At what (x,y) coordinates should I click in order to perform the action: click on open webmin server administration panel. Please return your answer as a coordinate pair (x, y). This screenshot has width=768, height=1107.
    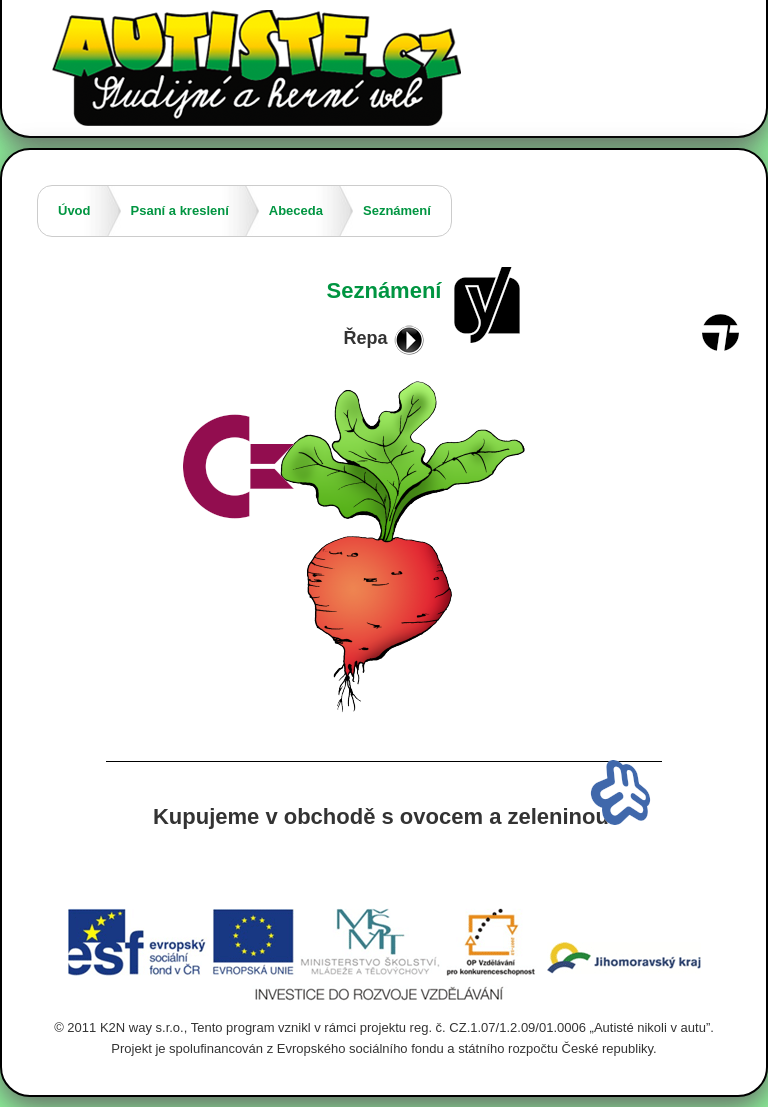
    Looking at the image, I should click on (620, 792).